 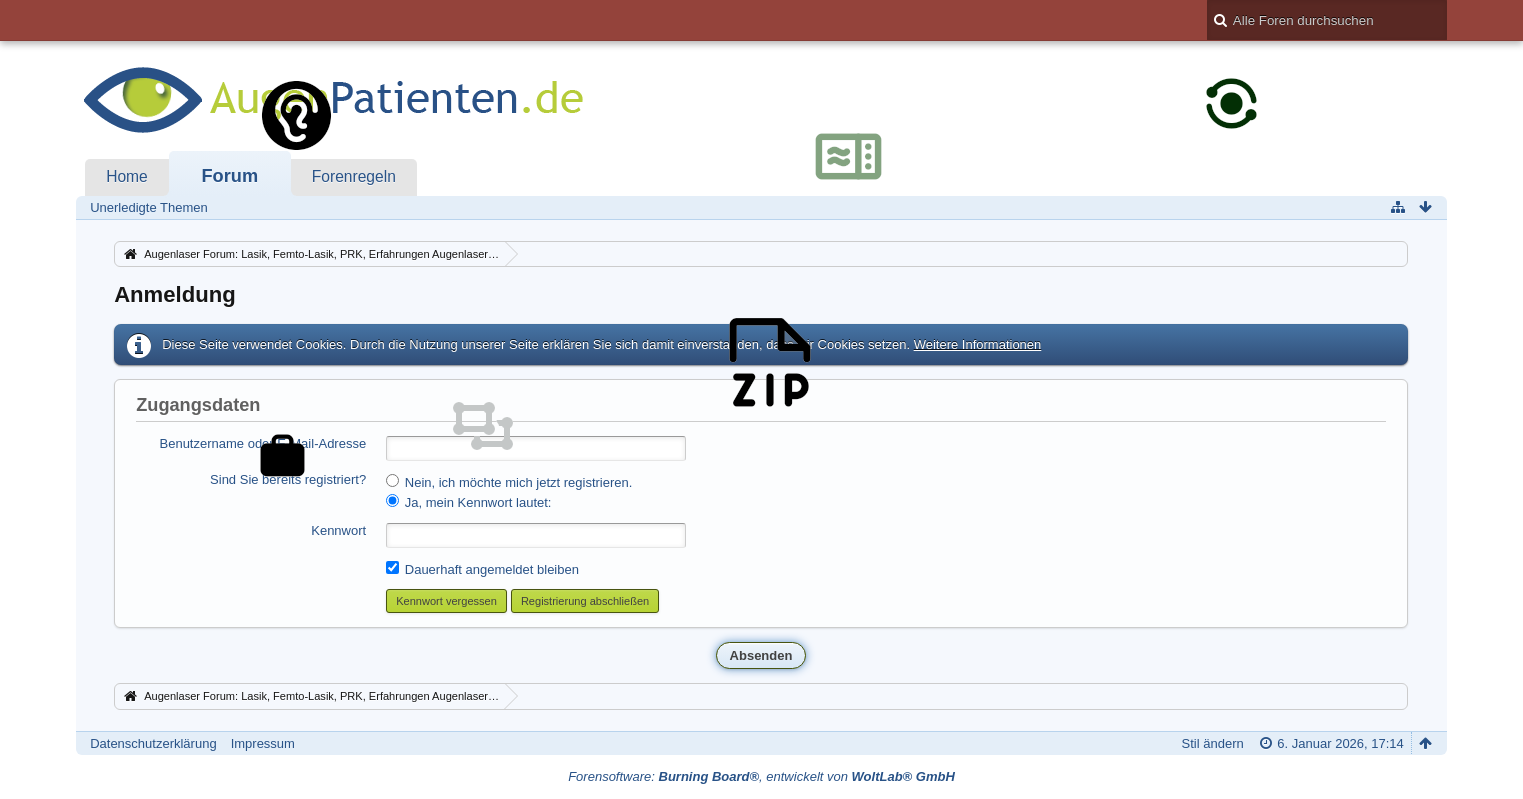 What do you see at coordinates (1231, 103) in the screenshot?
I see `analyze or process data` at bounding box center [1231, 103].